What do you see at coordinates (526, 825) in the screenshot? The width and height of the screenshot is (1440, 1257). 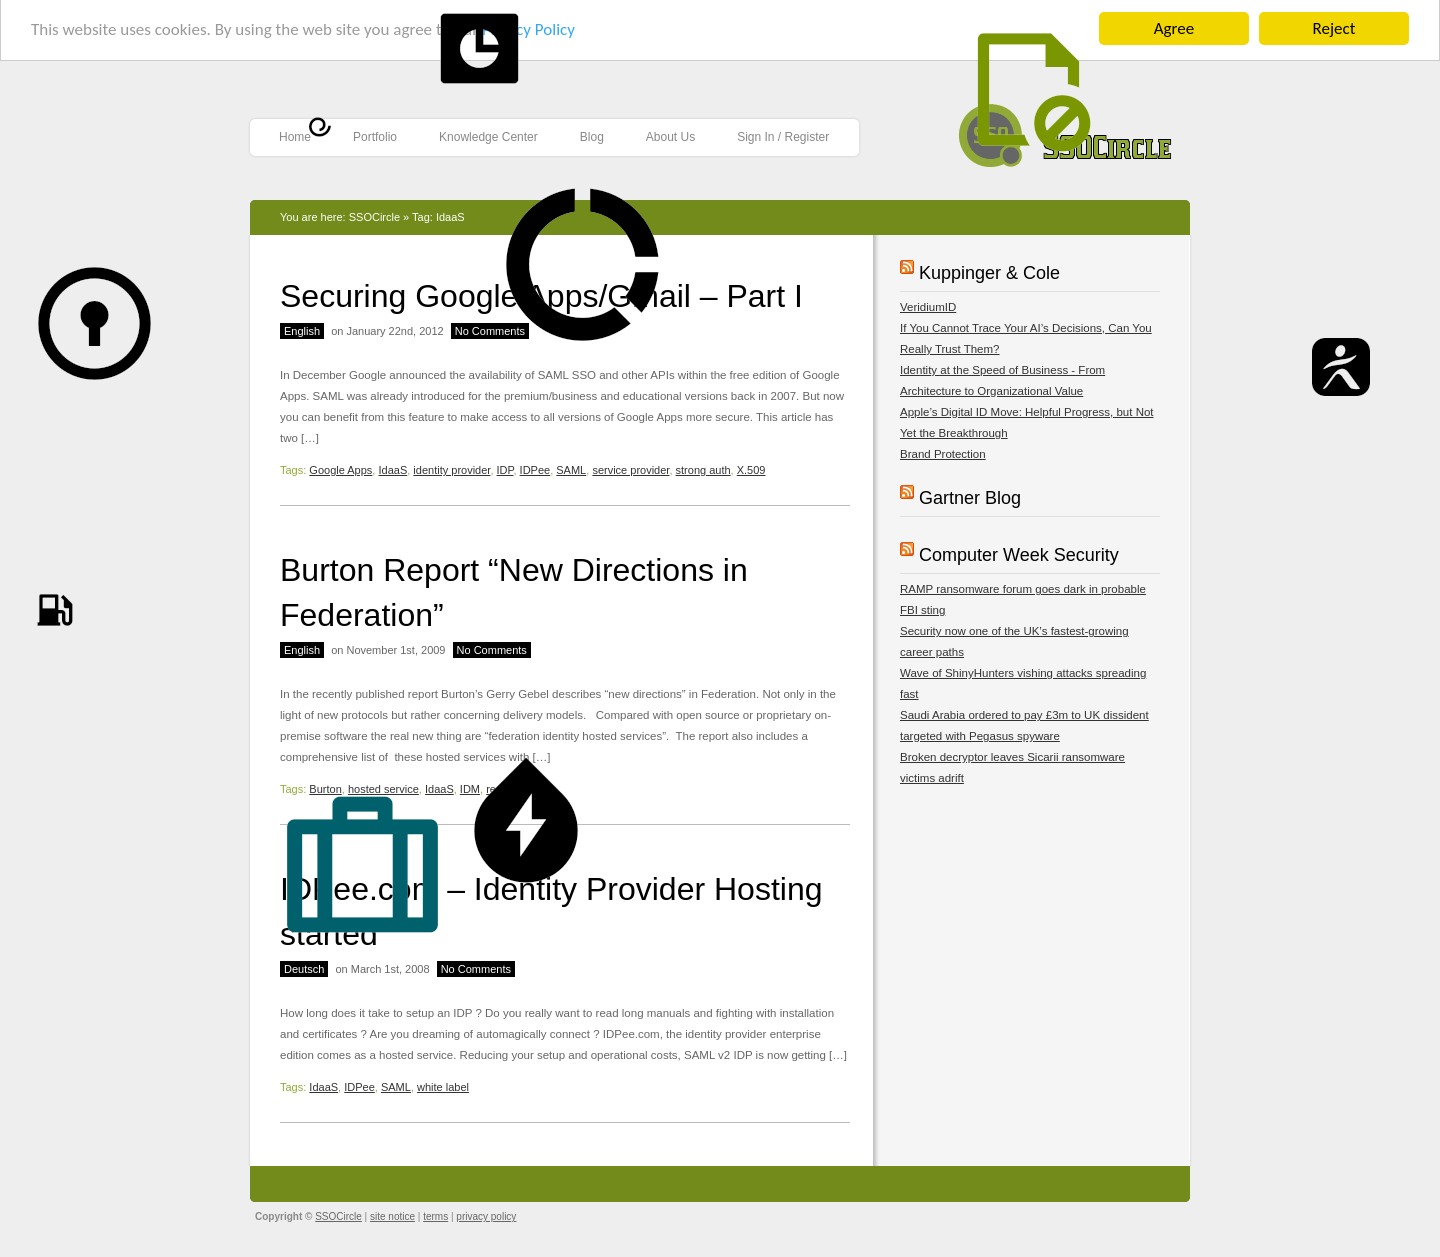 I see `hydroelectric power or water energy indicator` at bounding box center [526, 825].